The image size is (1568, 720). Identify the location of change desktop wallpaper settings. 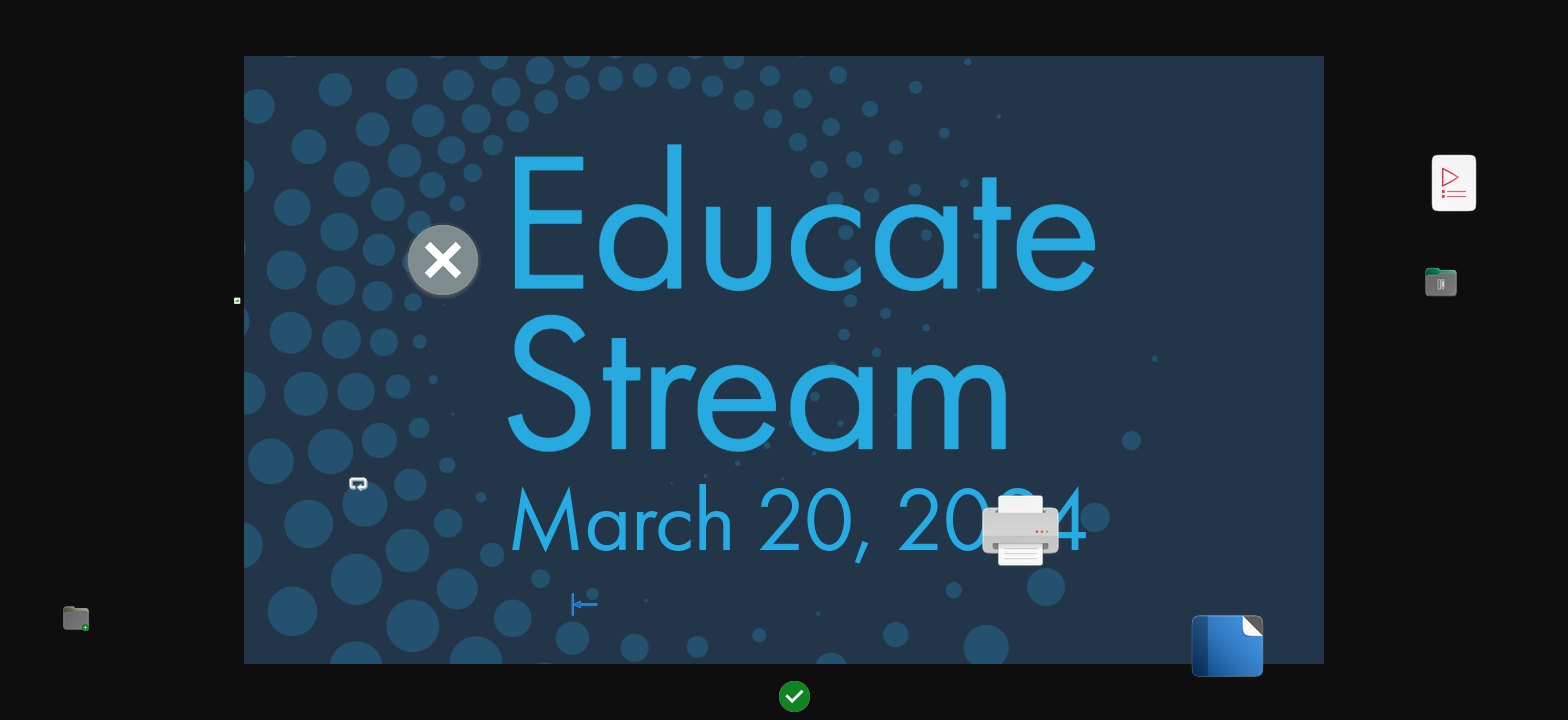
(1227, 643).